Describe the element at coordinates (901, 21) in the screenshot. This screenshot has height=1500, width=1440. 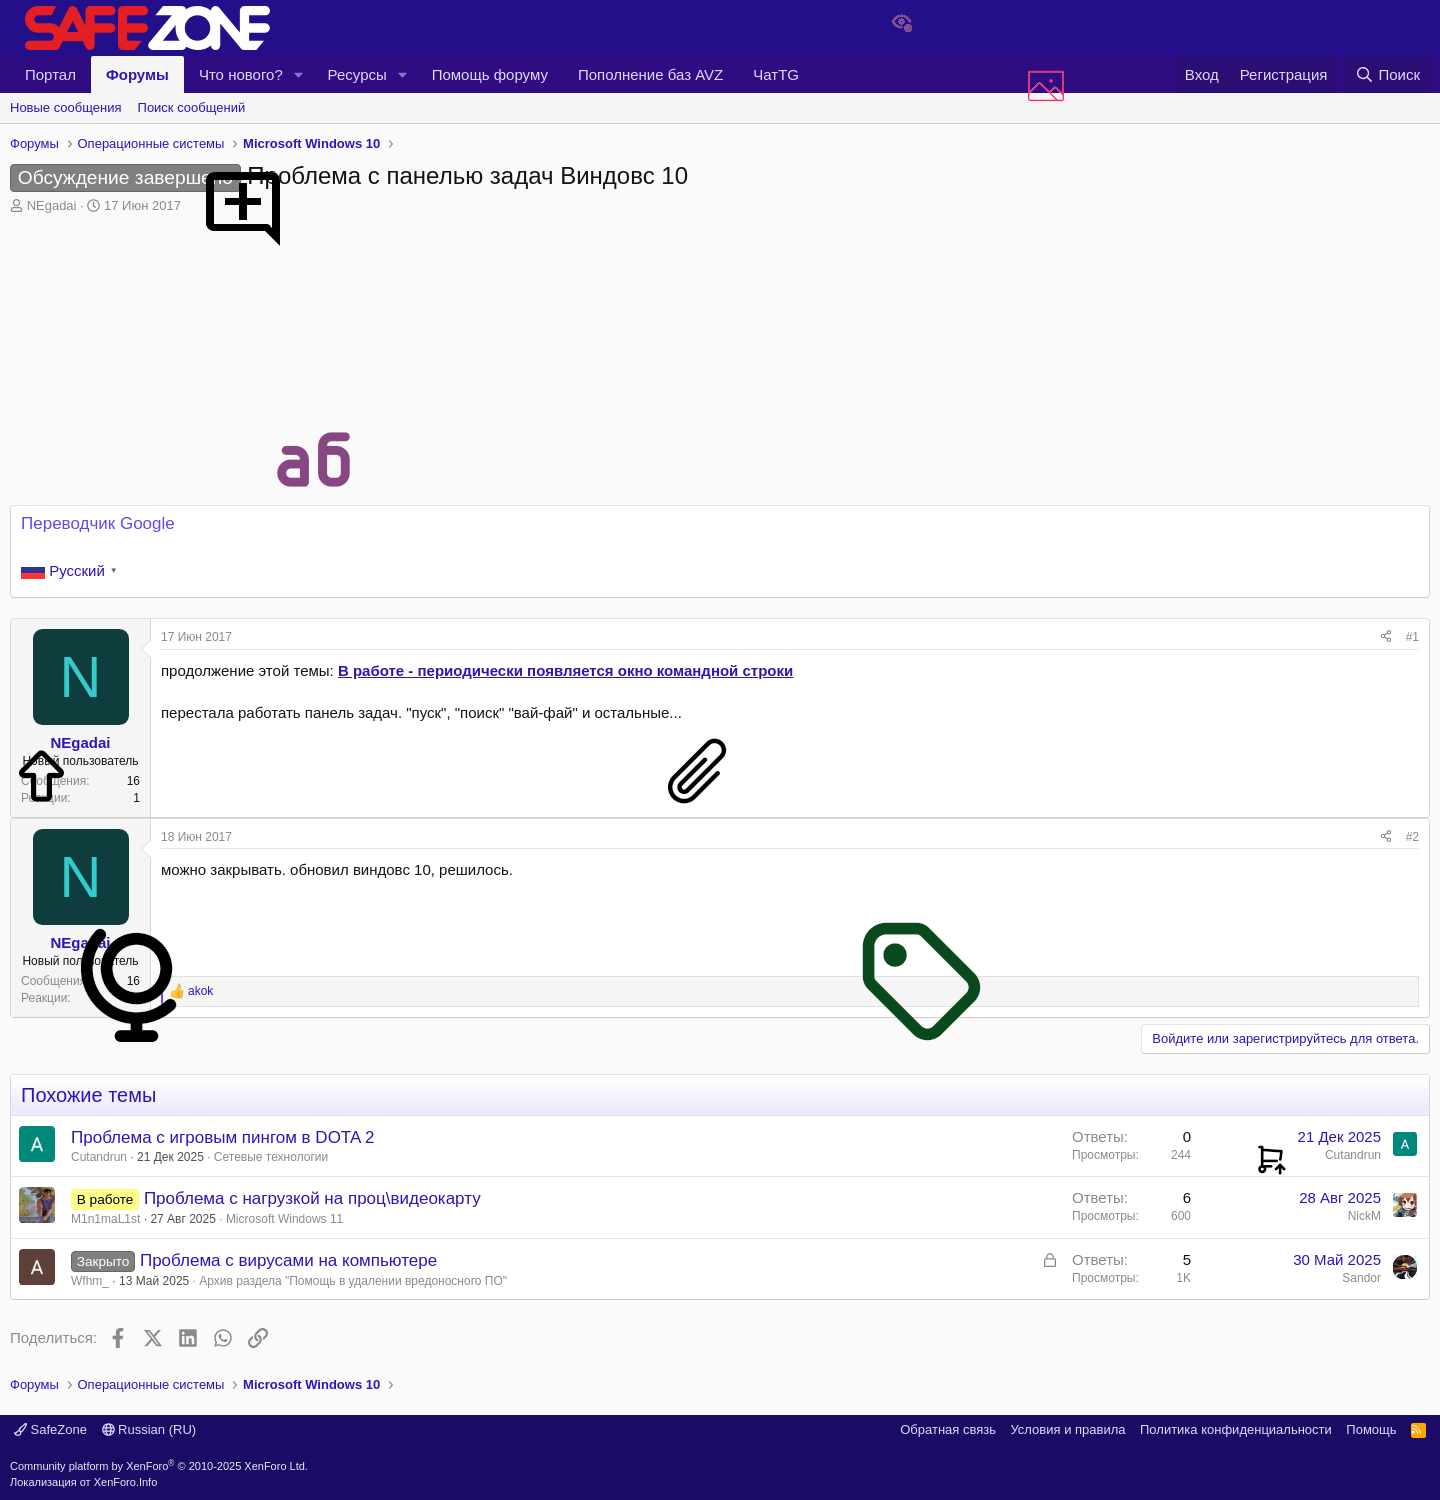
I see `disable visibility or hide content` at that location.